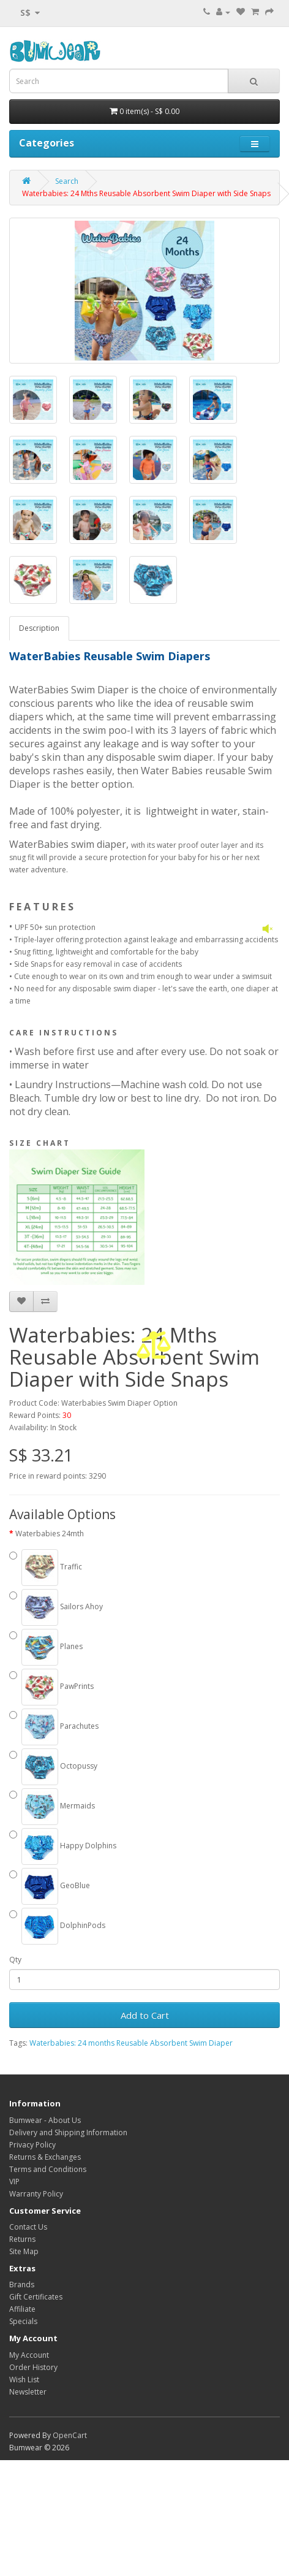  Describe the element at coordinates (267, 929) in the screenshot. I see `mute audio` at that location.